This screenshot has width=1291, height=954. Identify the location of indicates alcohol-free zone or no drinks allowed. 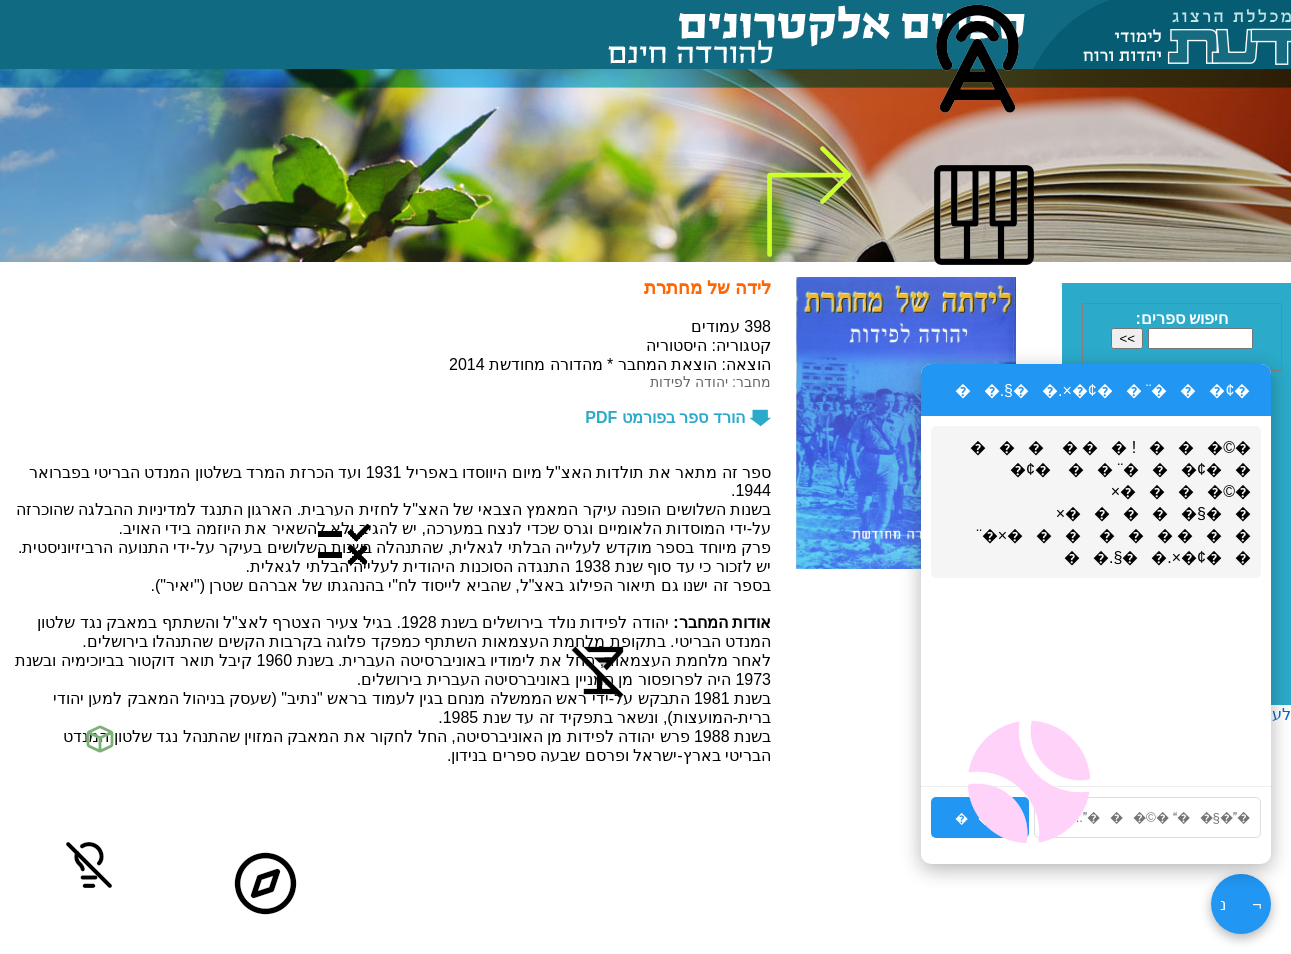
(599, 670).